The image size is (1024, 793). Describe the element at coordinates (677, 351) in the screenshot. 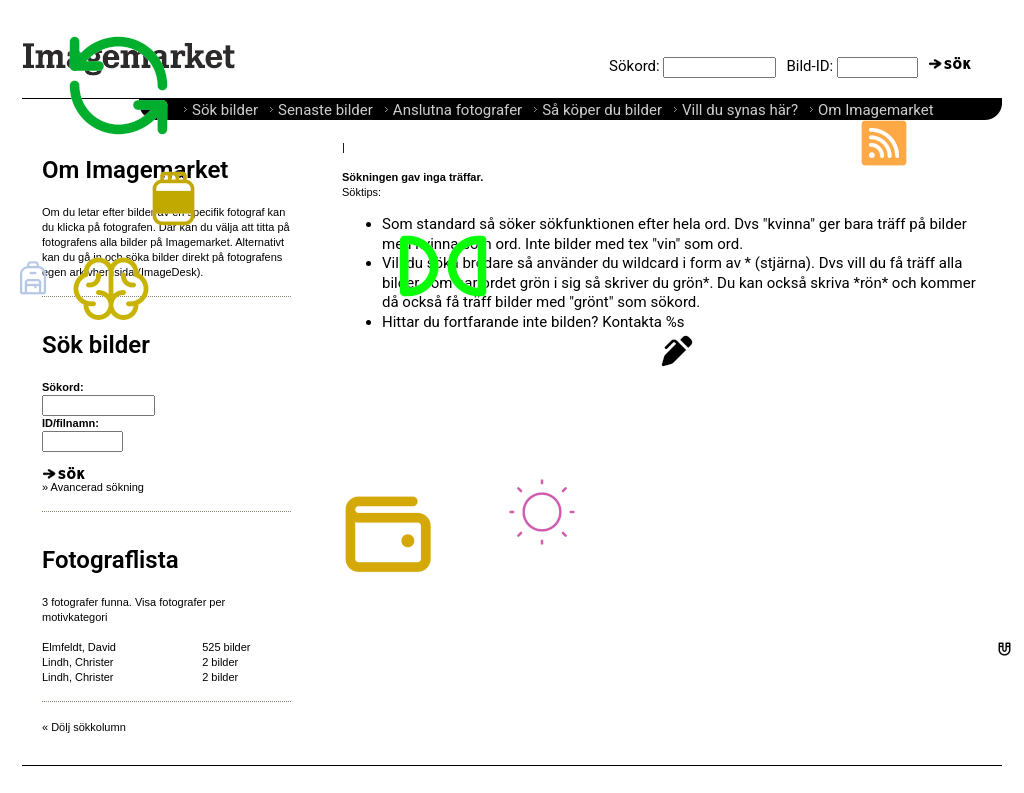

I see `edit or modify content` at that location.